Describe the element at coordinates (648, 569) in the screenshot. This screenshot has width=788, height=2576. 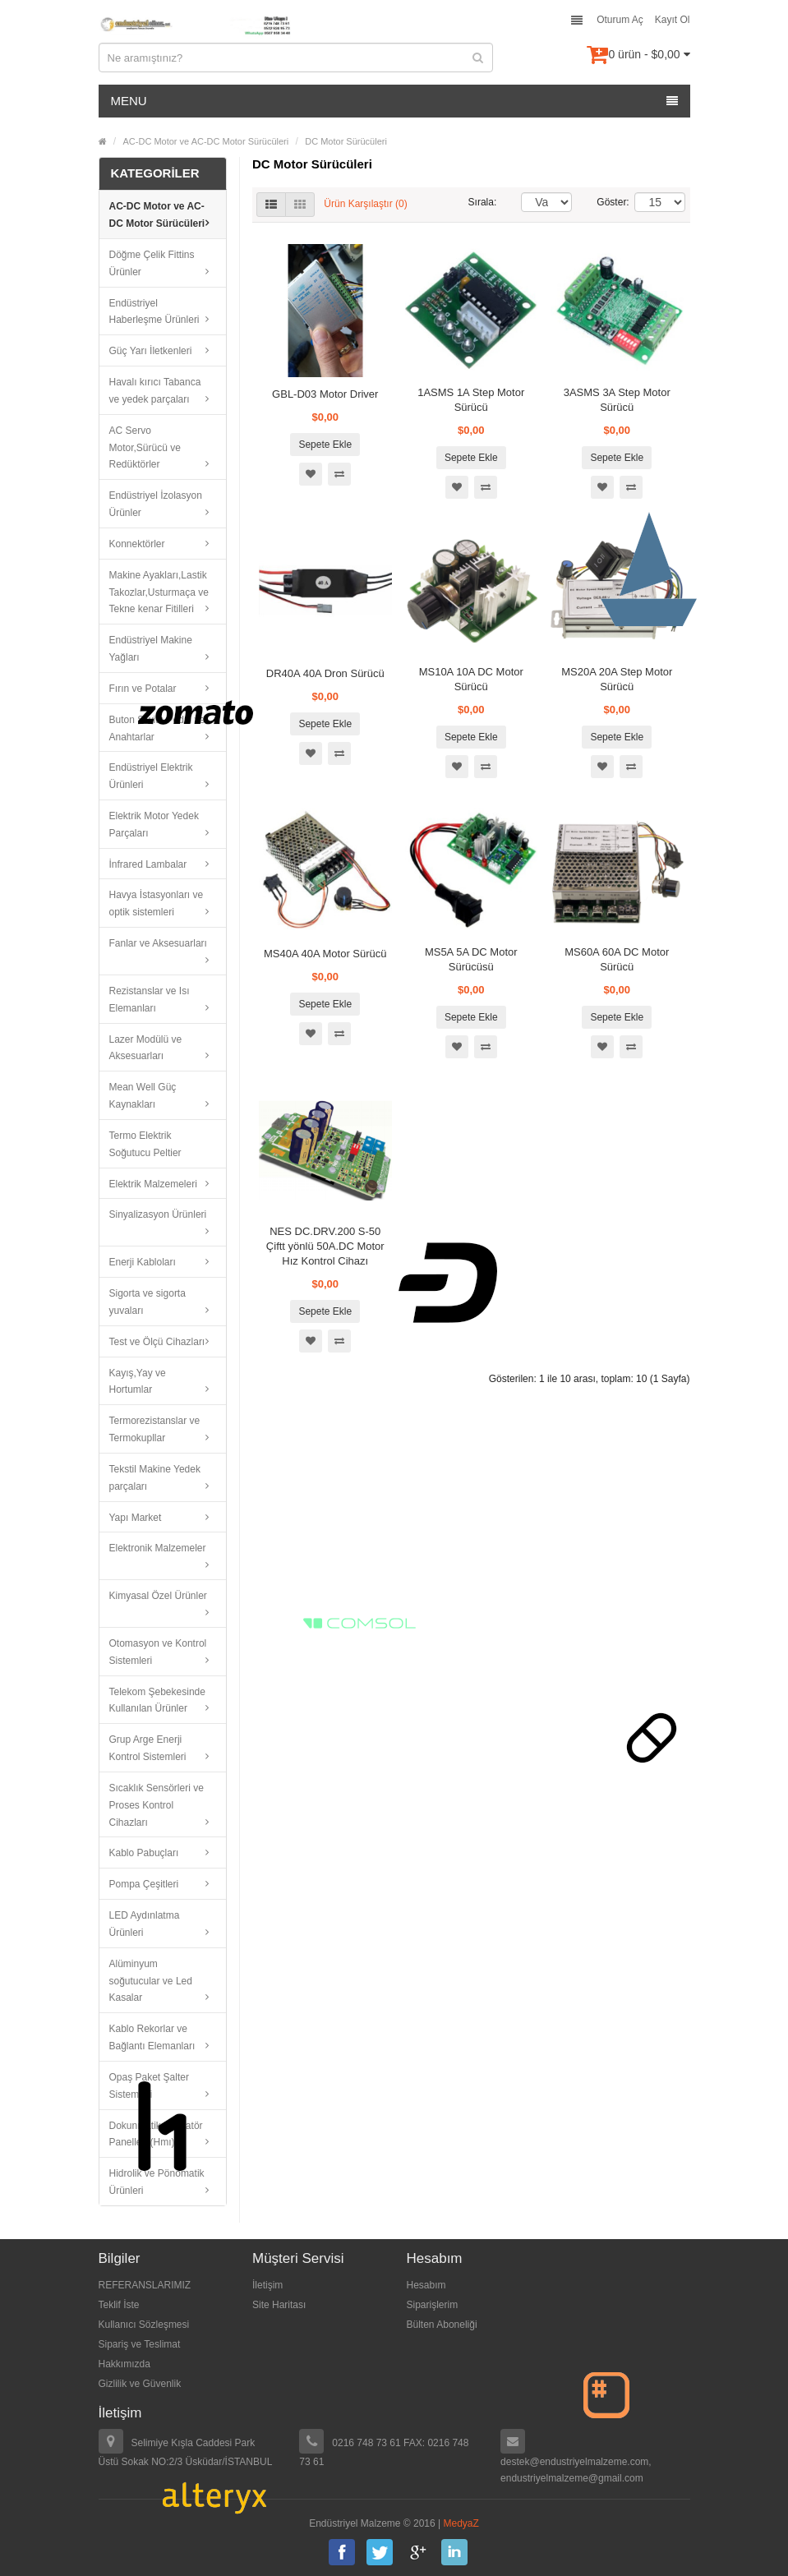
I see `boat brand logo` at that location.